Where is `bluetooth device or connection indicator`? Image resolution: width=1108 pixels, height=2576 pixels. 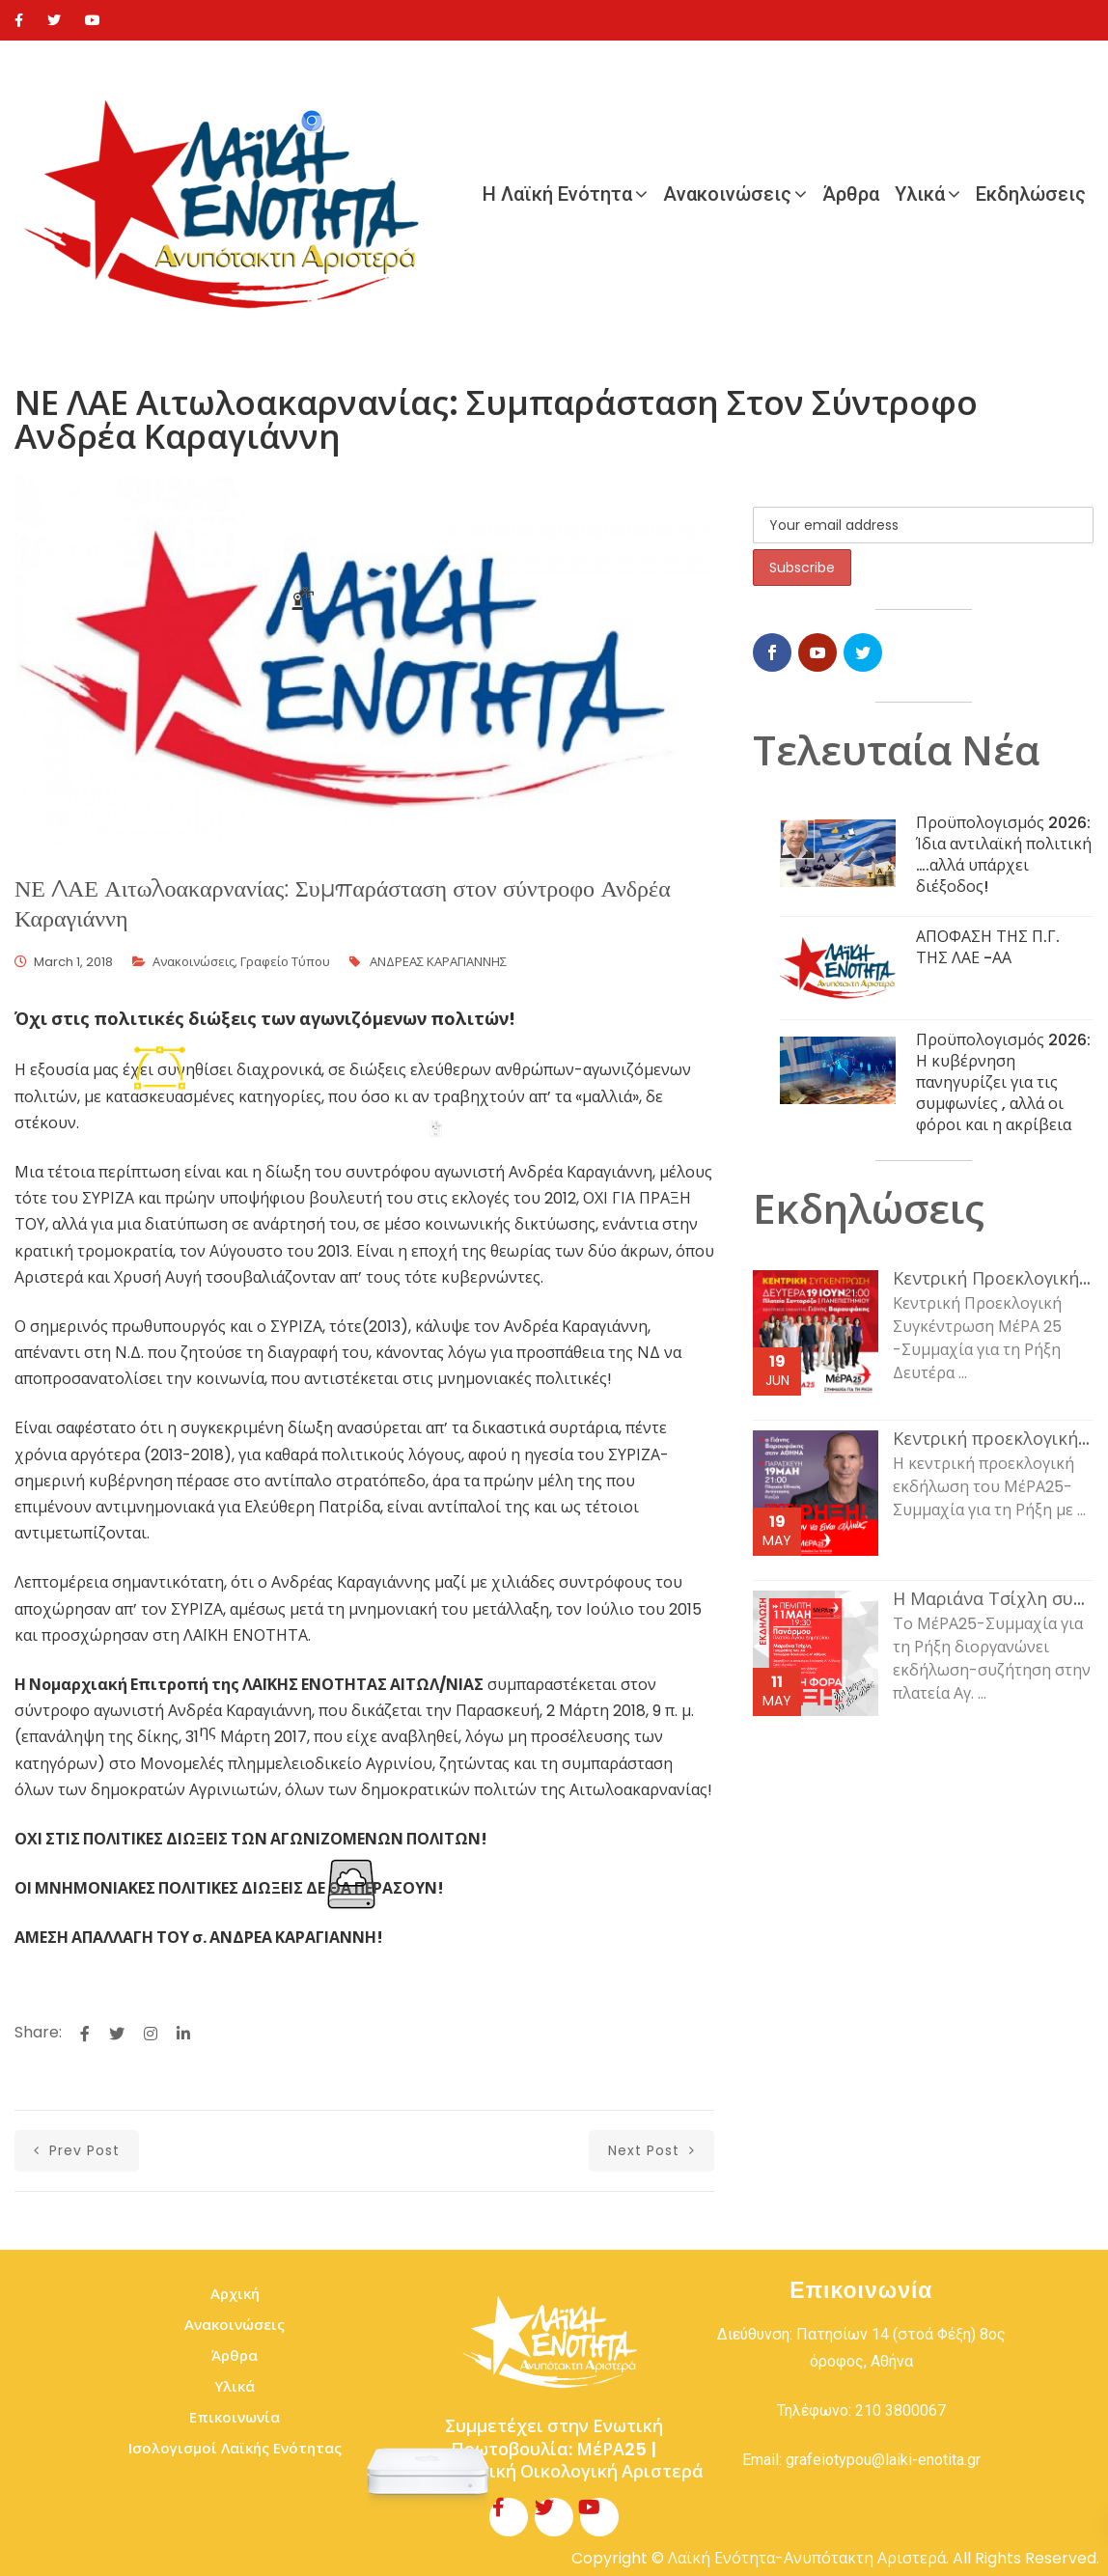
bluetooth device or connection indicator is located at coordinates (793, 2293).